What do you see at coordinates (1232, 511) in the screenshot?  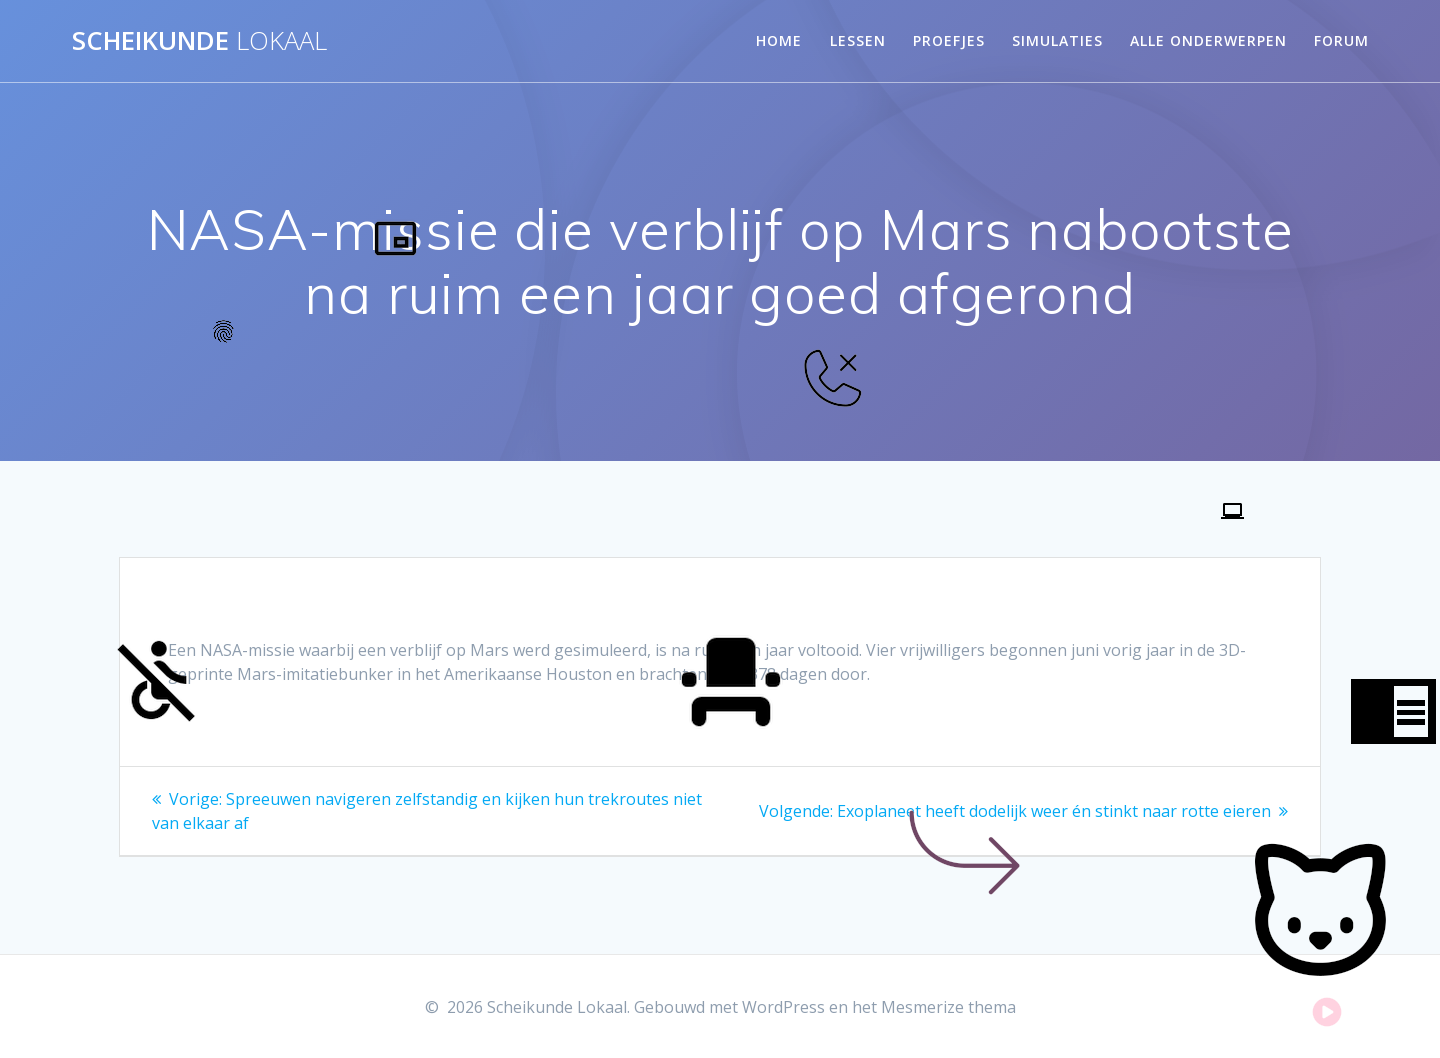 I see `access windows laptop or PC settings` at bounding box center [1232, 511].